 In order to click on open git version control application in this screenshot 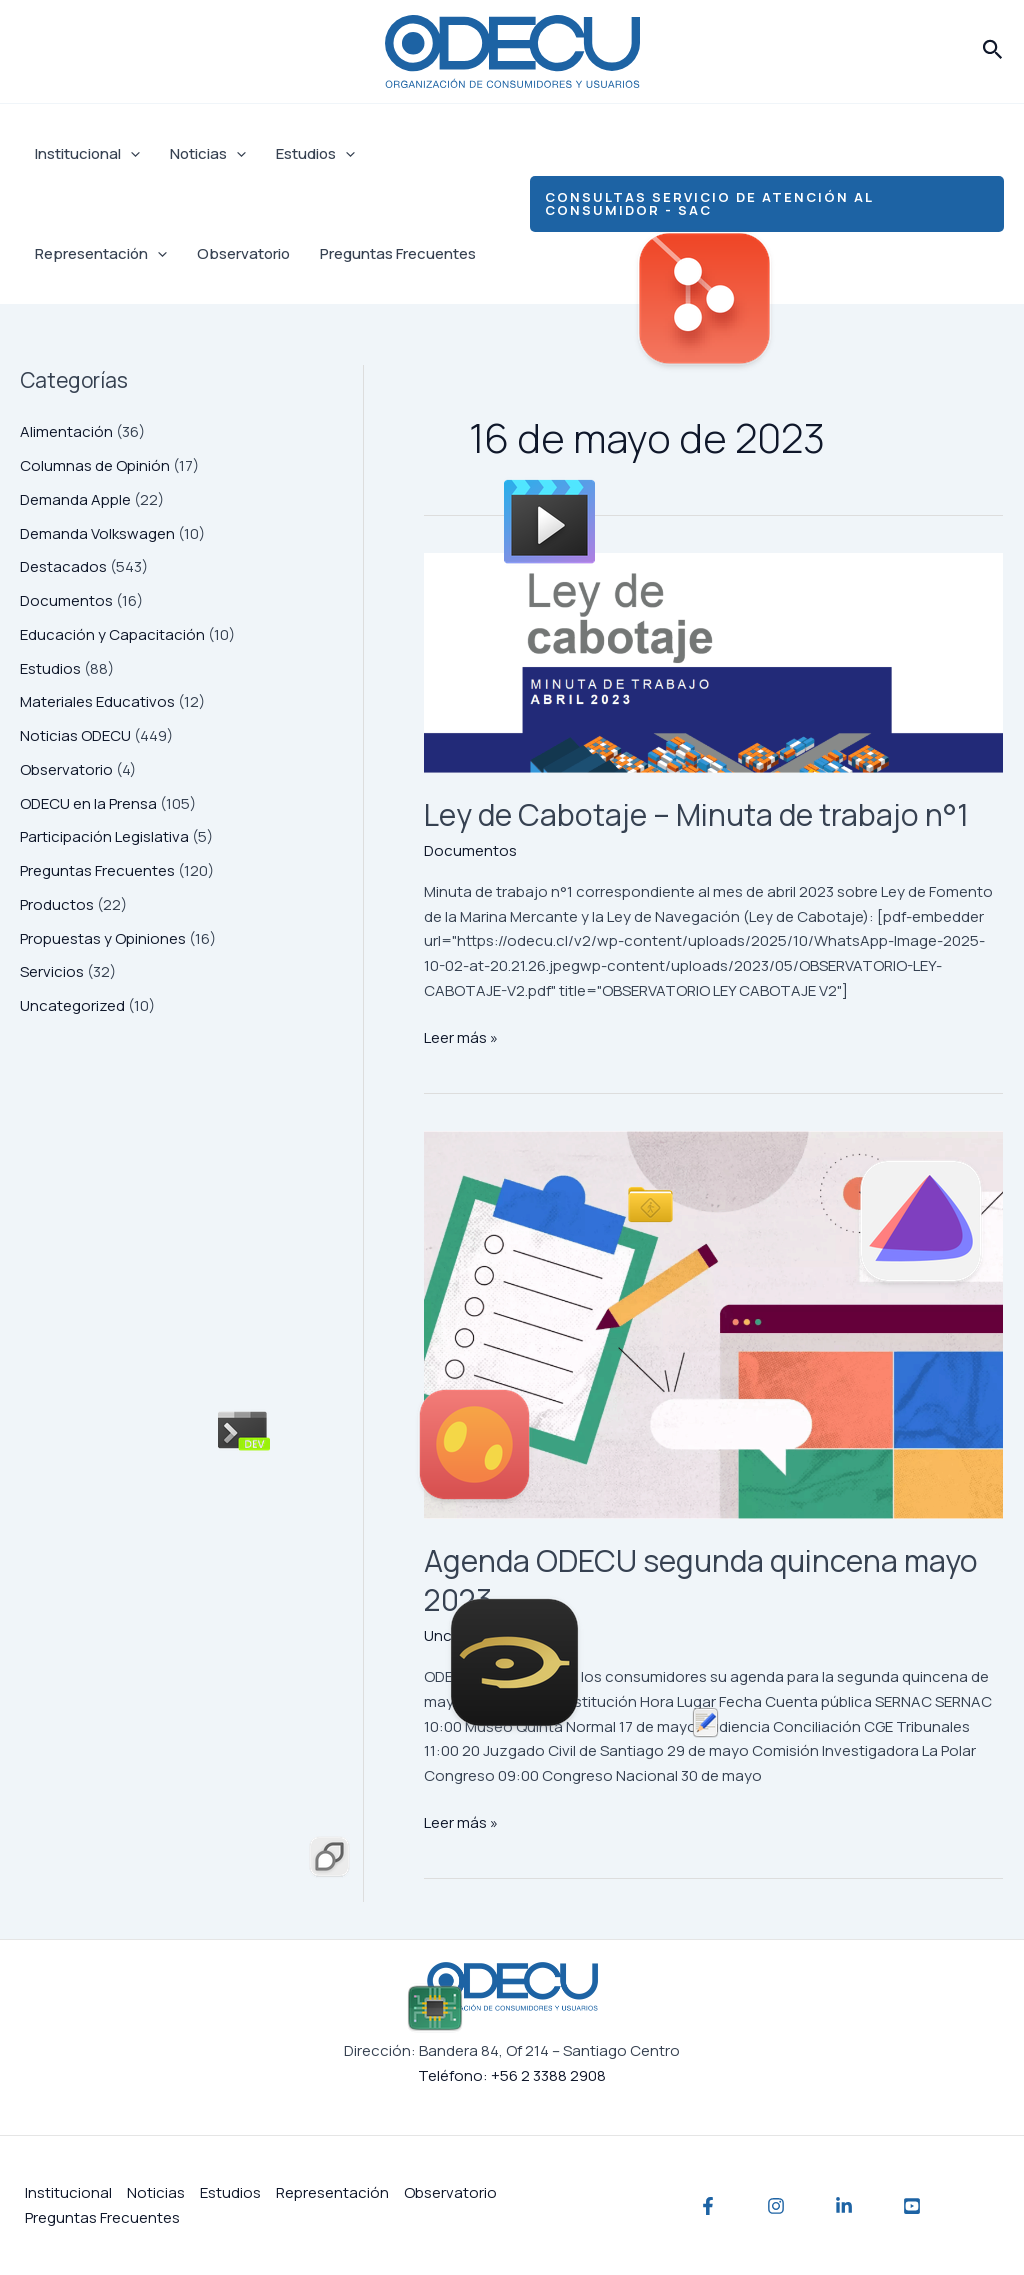, I will do `click(704, 298)`.